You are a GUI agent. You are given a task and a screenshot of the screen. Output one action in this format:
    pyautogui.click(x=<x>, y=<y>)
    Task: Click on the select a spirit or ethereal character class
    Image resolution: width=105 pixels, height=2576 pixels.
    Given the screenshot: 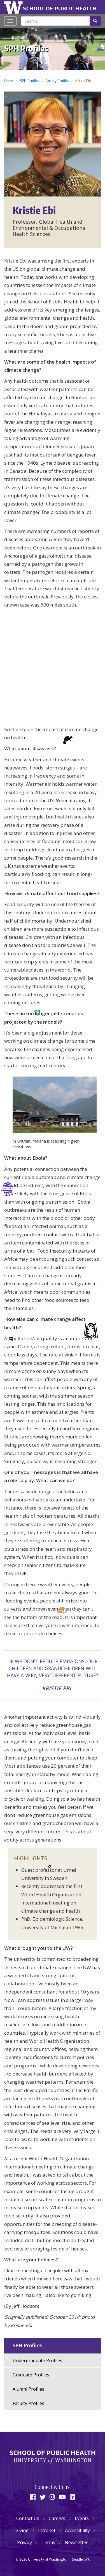 What is the action you would take?
    pyautogui.click(x=50, y=1866)
    